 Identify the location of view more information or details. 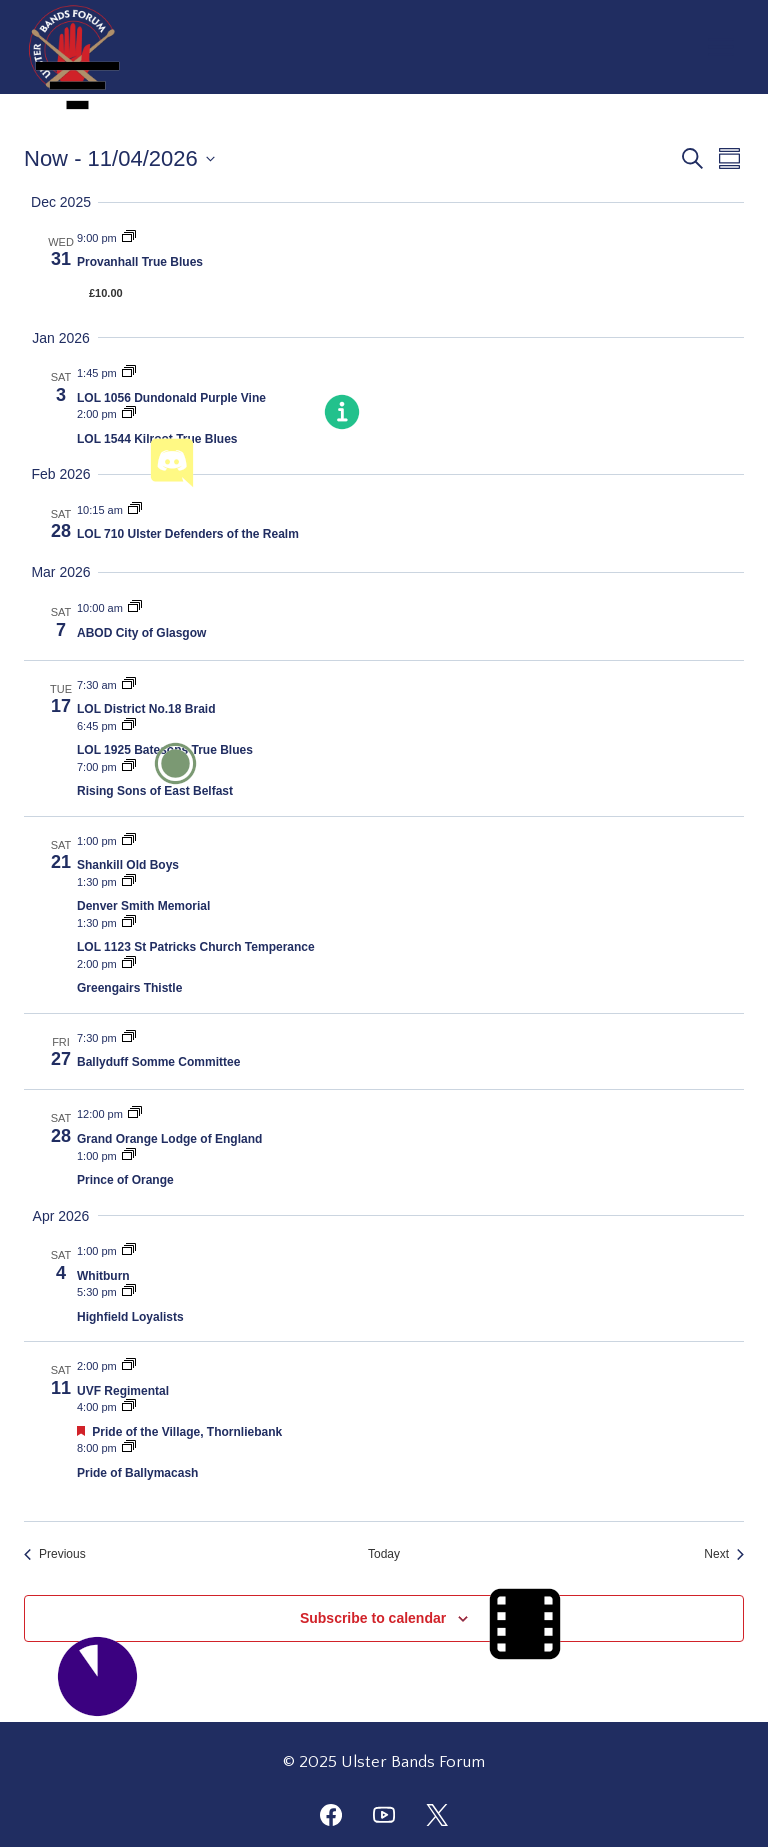
(342, 412).